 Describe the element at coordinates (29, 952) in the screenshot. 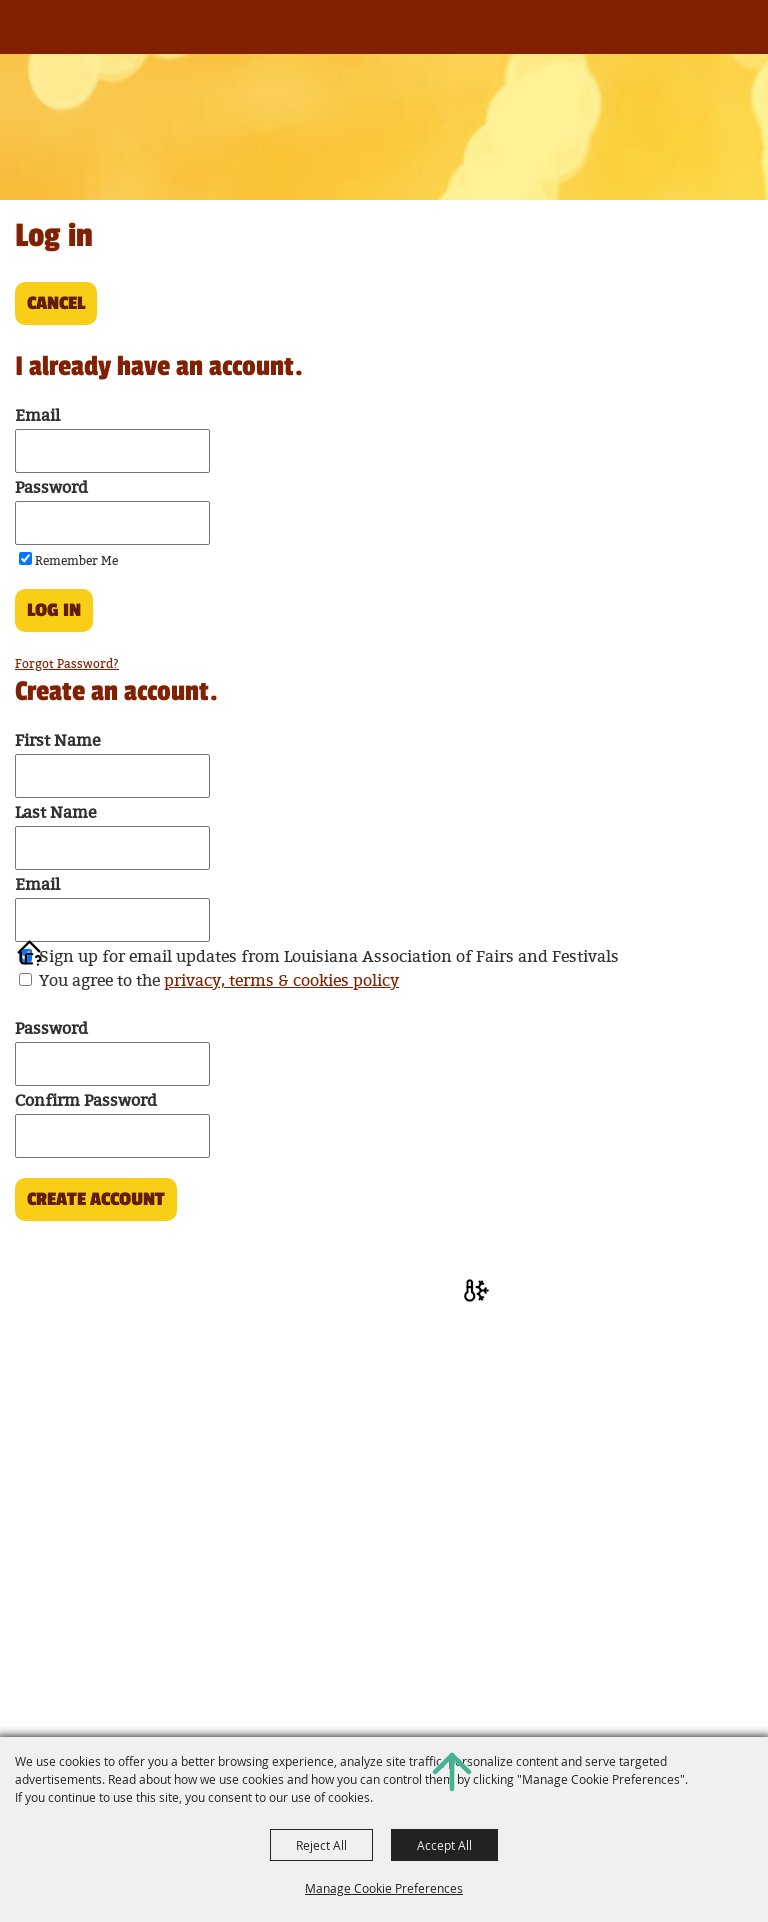

I see `get help or FAQ about home settings` at that location.